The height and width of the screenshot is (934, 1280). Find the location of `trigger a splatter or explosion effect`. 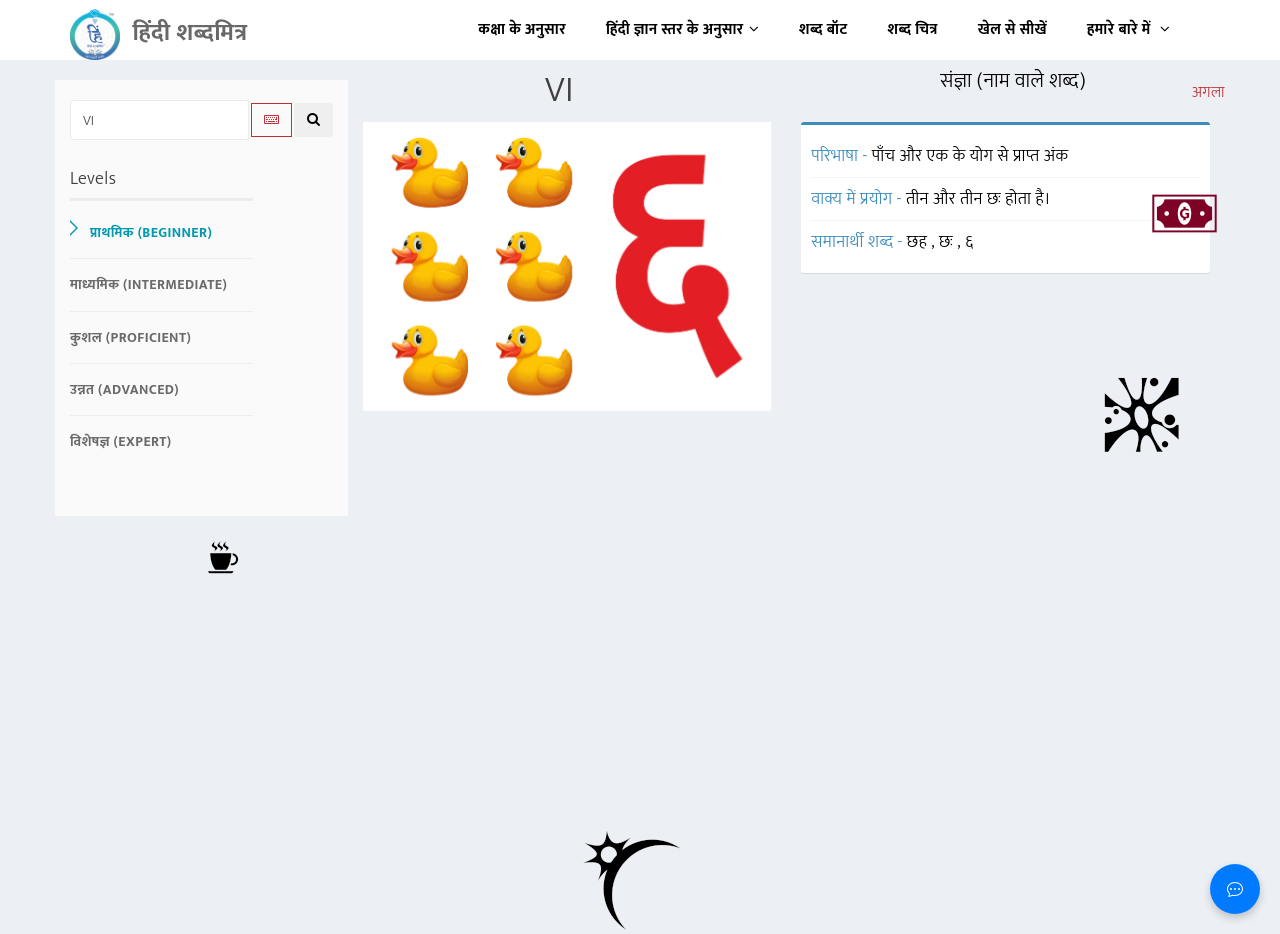

trigger a splatter or explosion effect is located at coordinates (1142, 415).